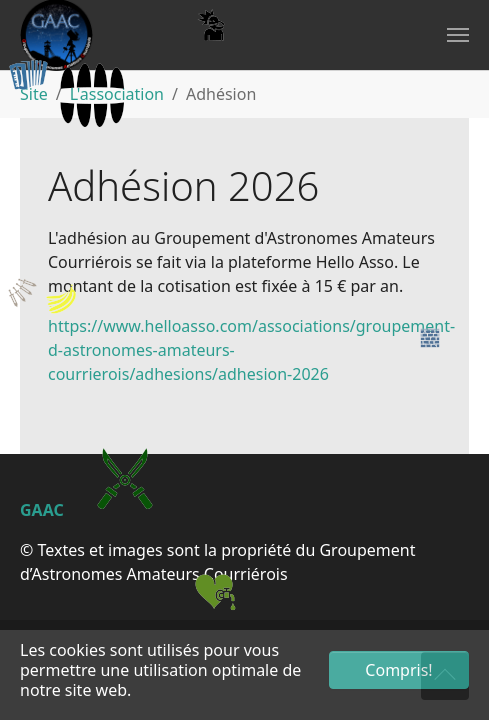 This screenshot has width=489, height=720. Describe the element at coordinates (211, 25) in the screenshot. I see `indicates distraction or loss of focus` at that location.